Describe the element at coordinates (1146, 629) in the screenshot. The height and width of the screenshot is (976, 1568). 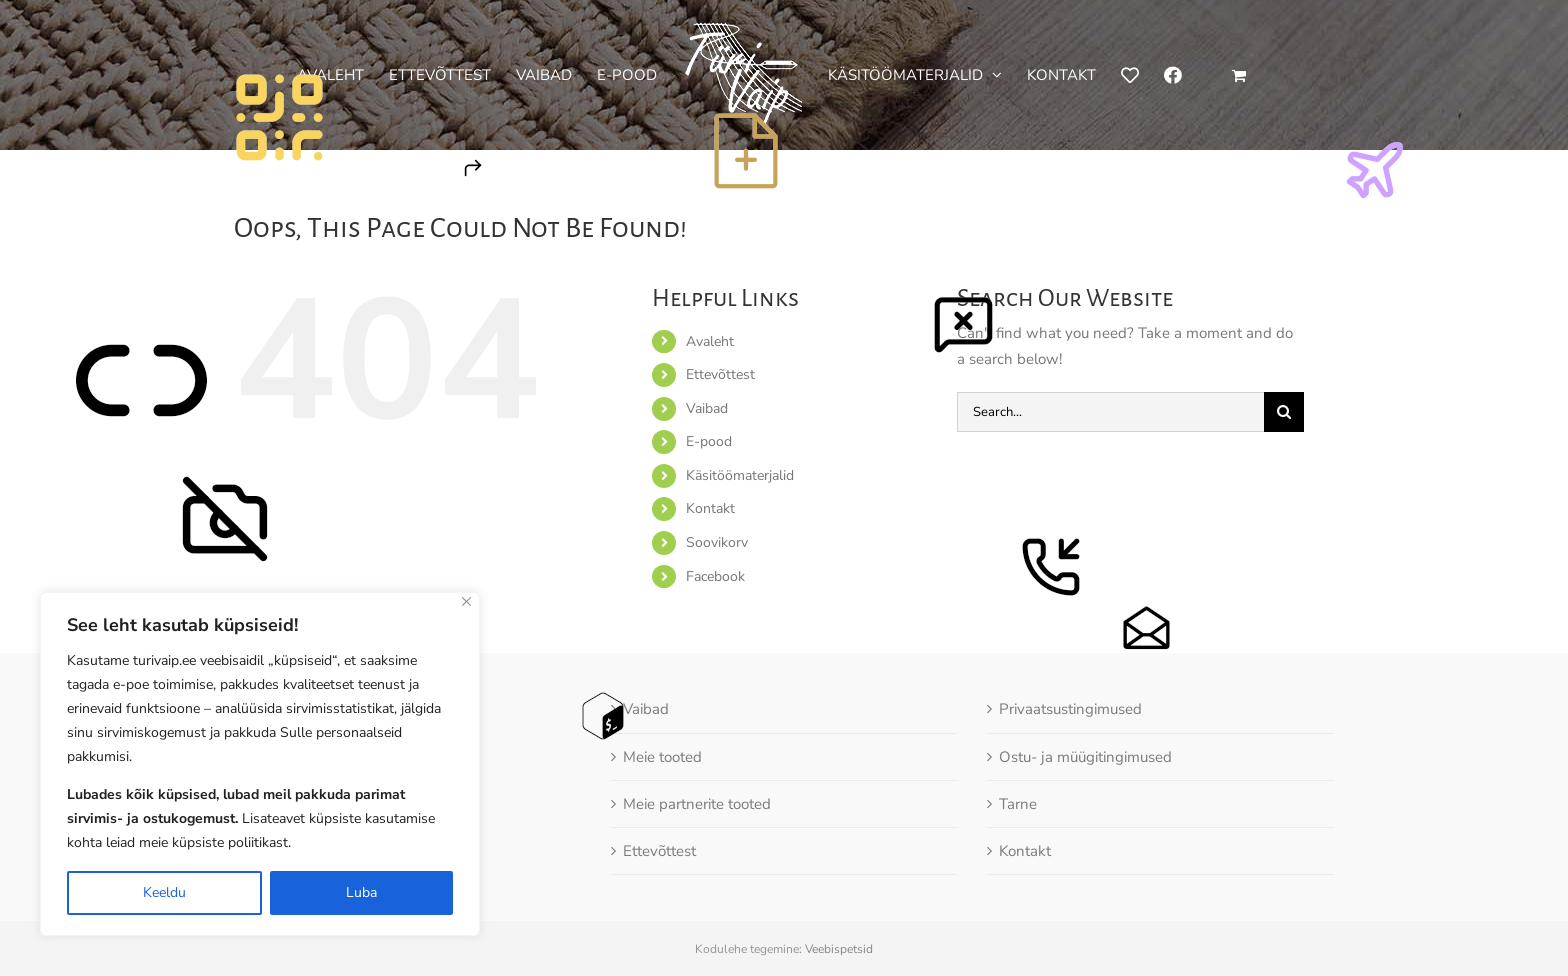
I see `view an opened email or message` at that location.